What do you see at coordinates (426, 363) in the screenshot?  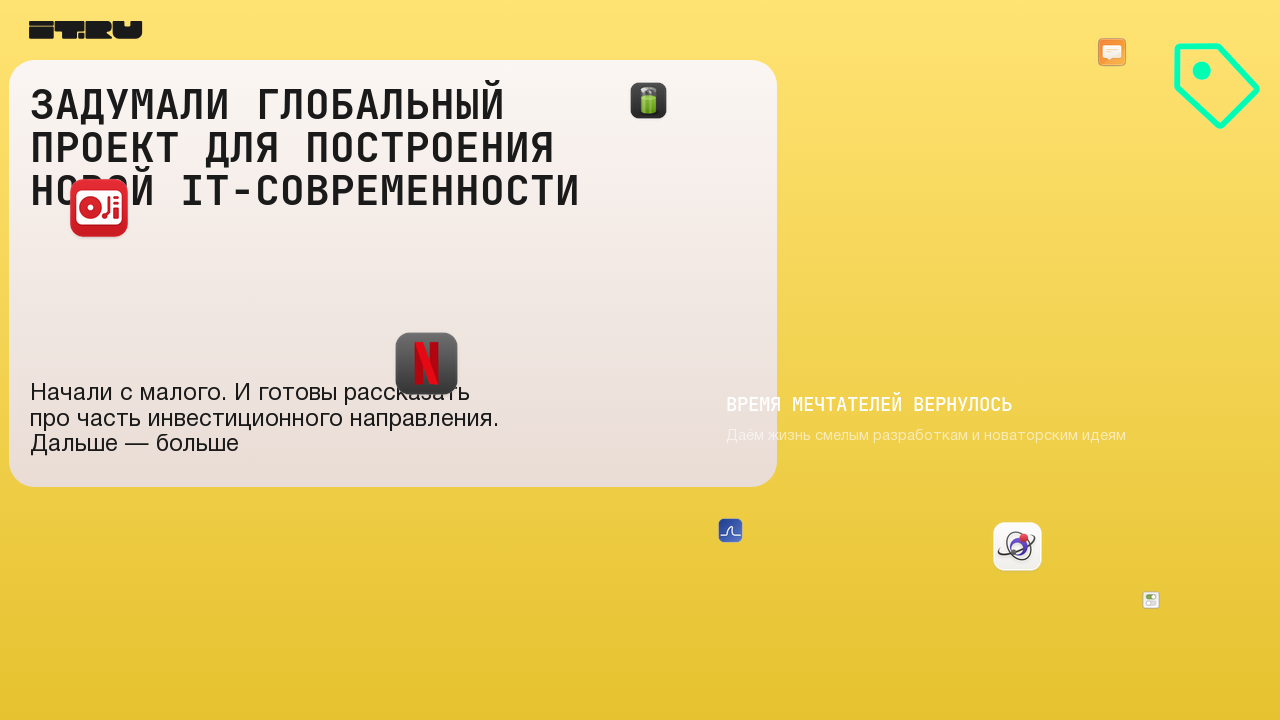 I see `open Netflix app` at bounding box center [426, 363].